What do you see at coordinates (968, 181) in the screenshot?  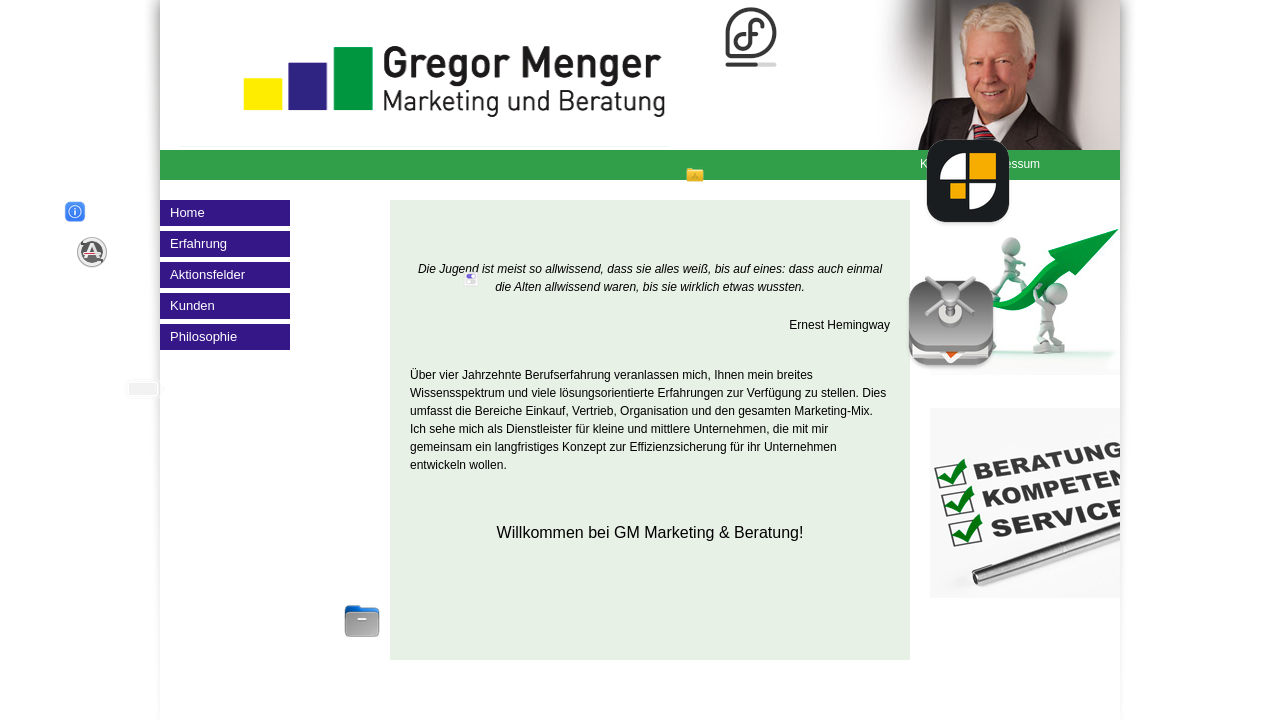 I see `launch shapez 2 game` at bounding box center [968, 181].